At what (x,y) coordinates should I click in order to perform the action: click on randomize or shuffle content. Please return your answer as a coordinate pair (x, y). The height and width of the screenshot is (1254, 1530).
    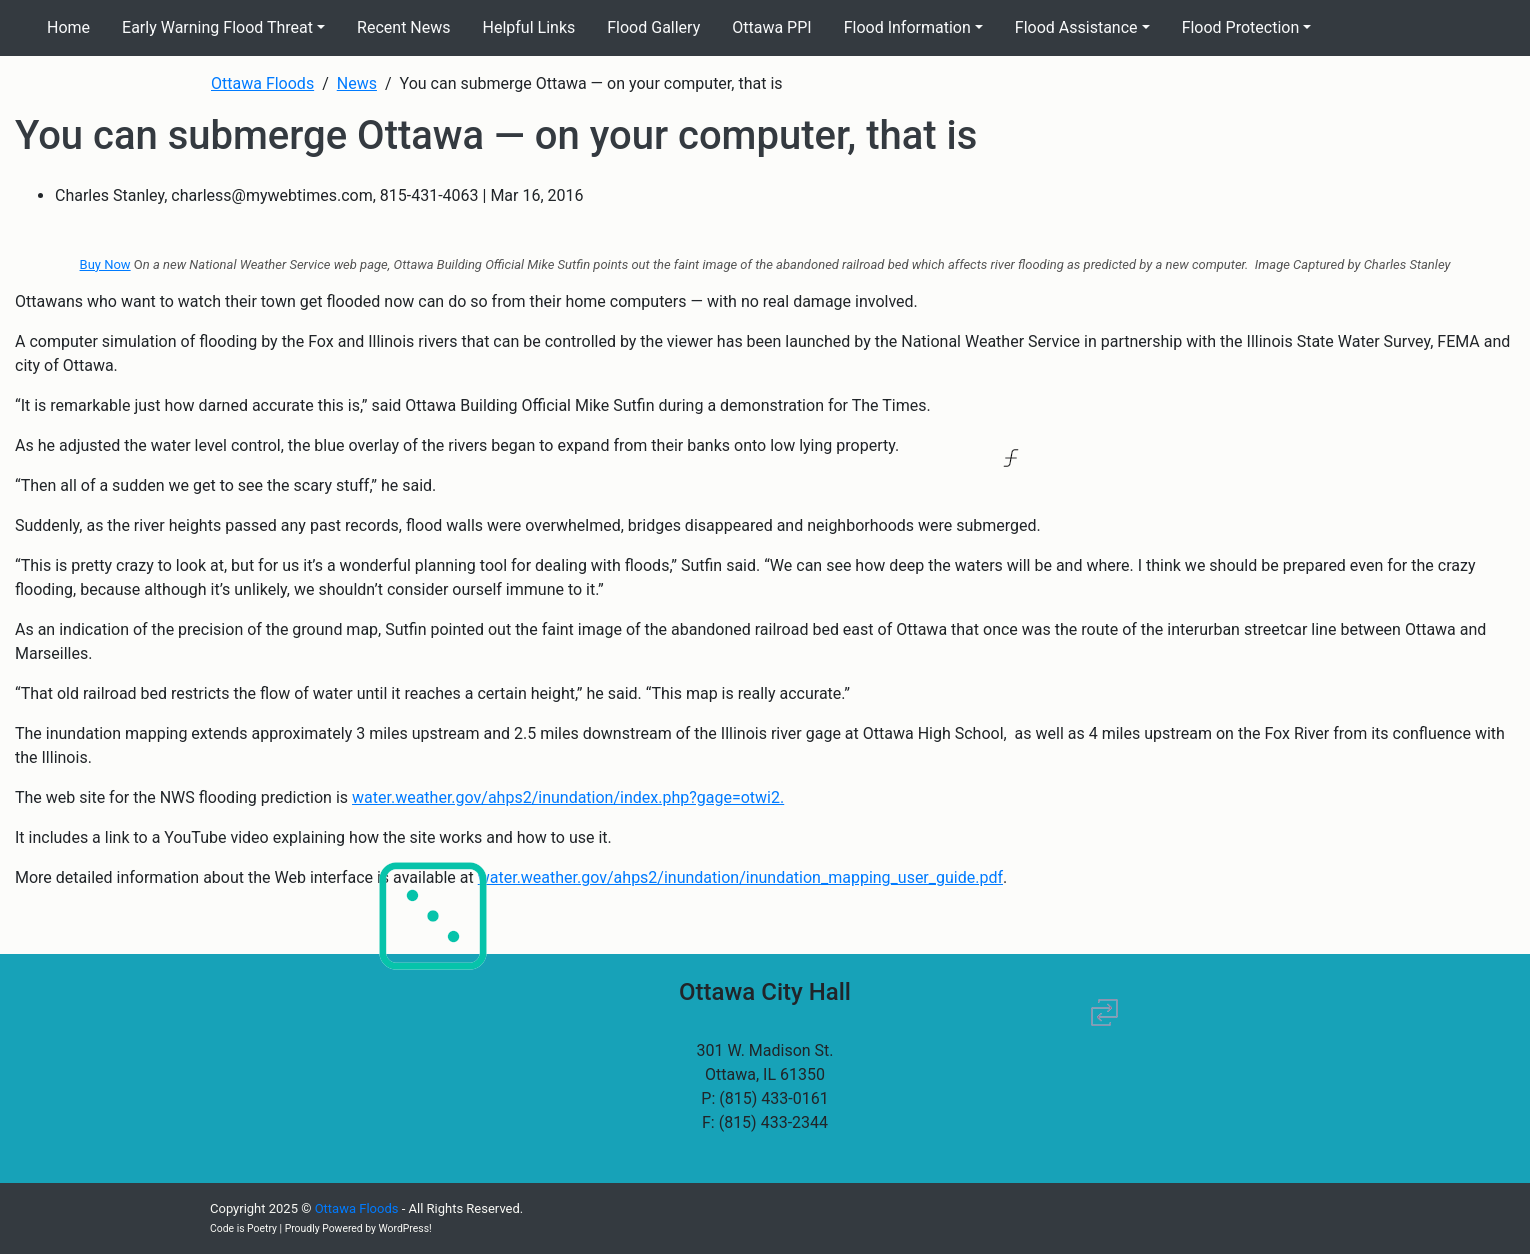
    Looking at the image, I should click on (433, 916).